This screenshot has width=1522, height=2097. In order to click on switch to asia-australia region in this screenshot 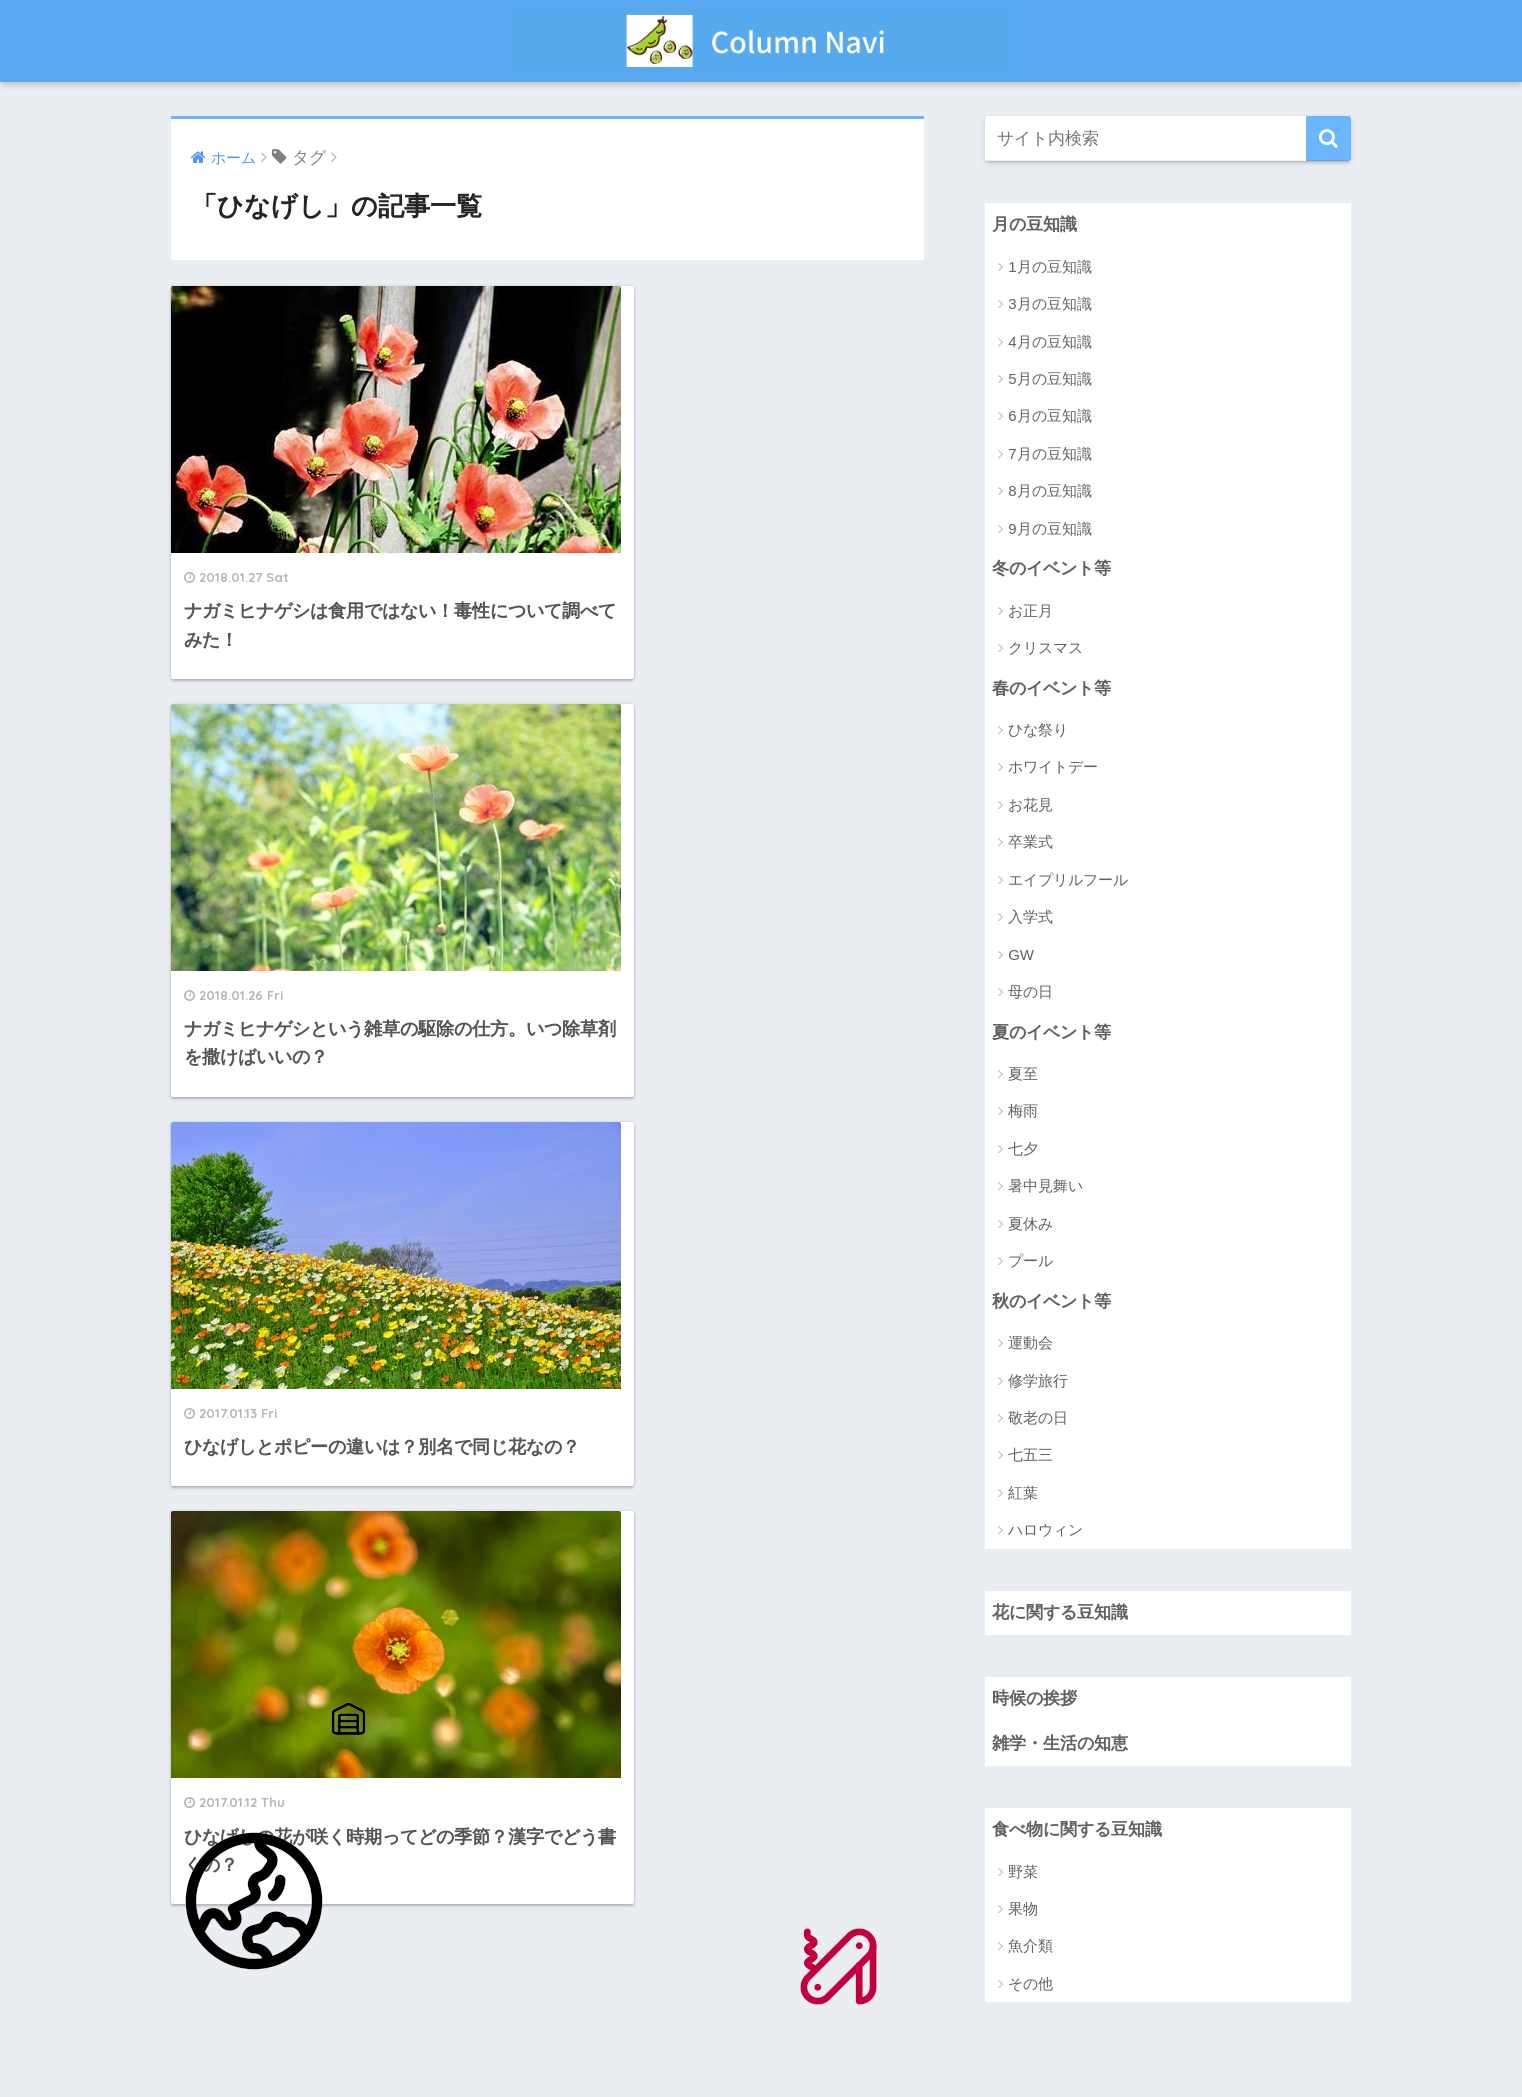, I will do `click(254, 1901)`.